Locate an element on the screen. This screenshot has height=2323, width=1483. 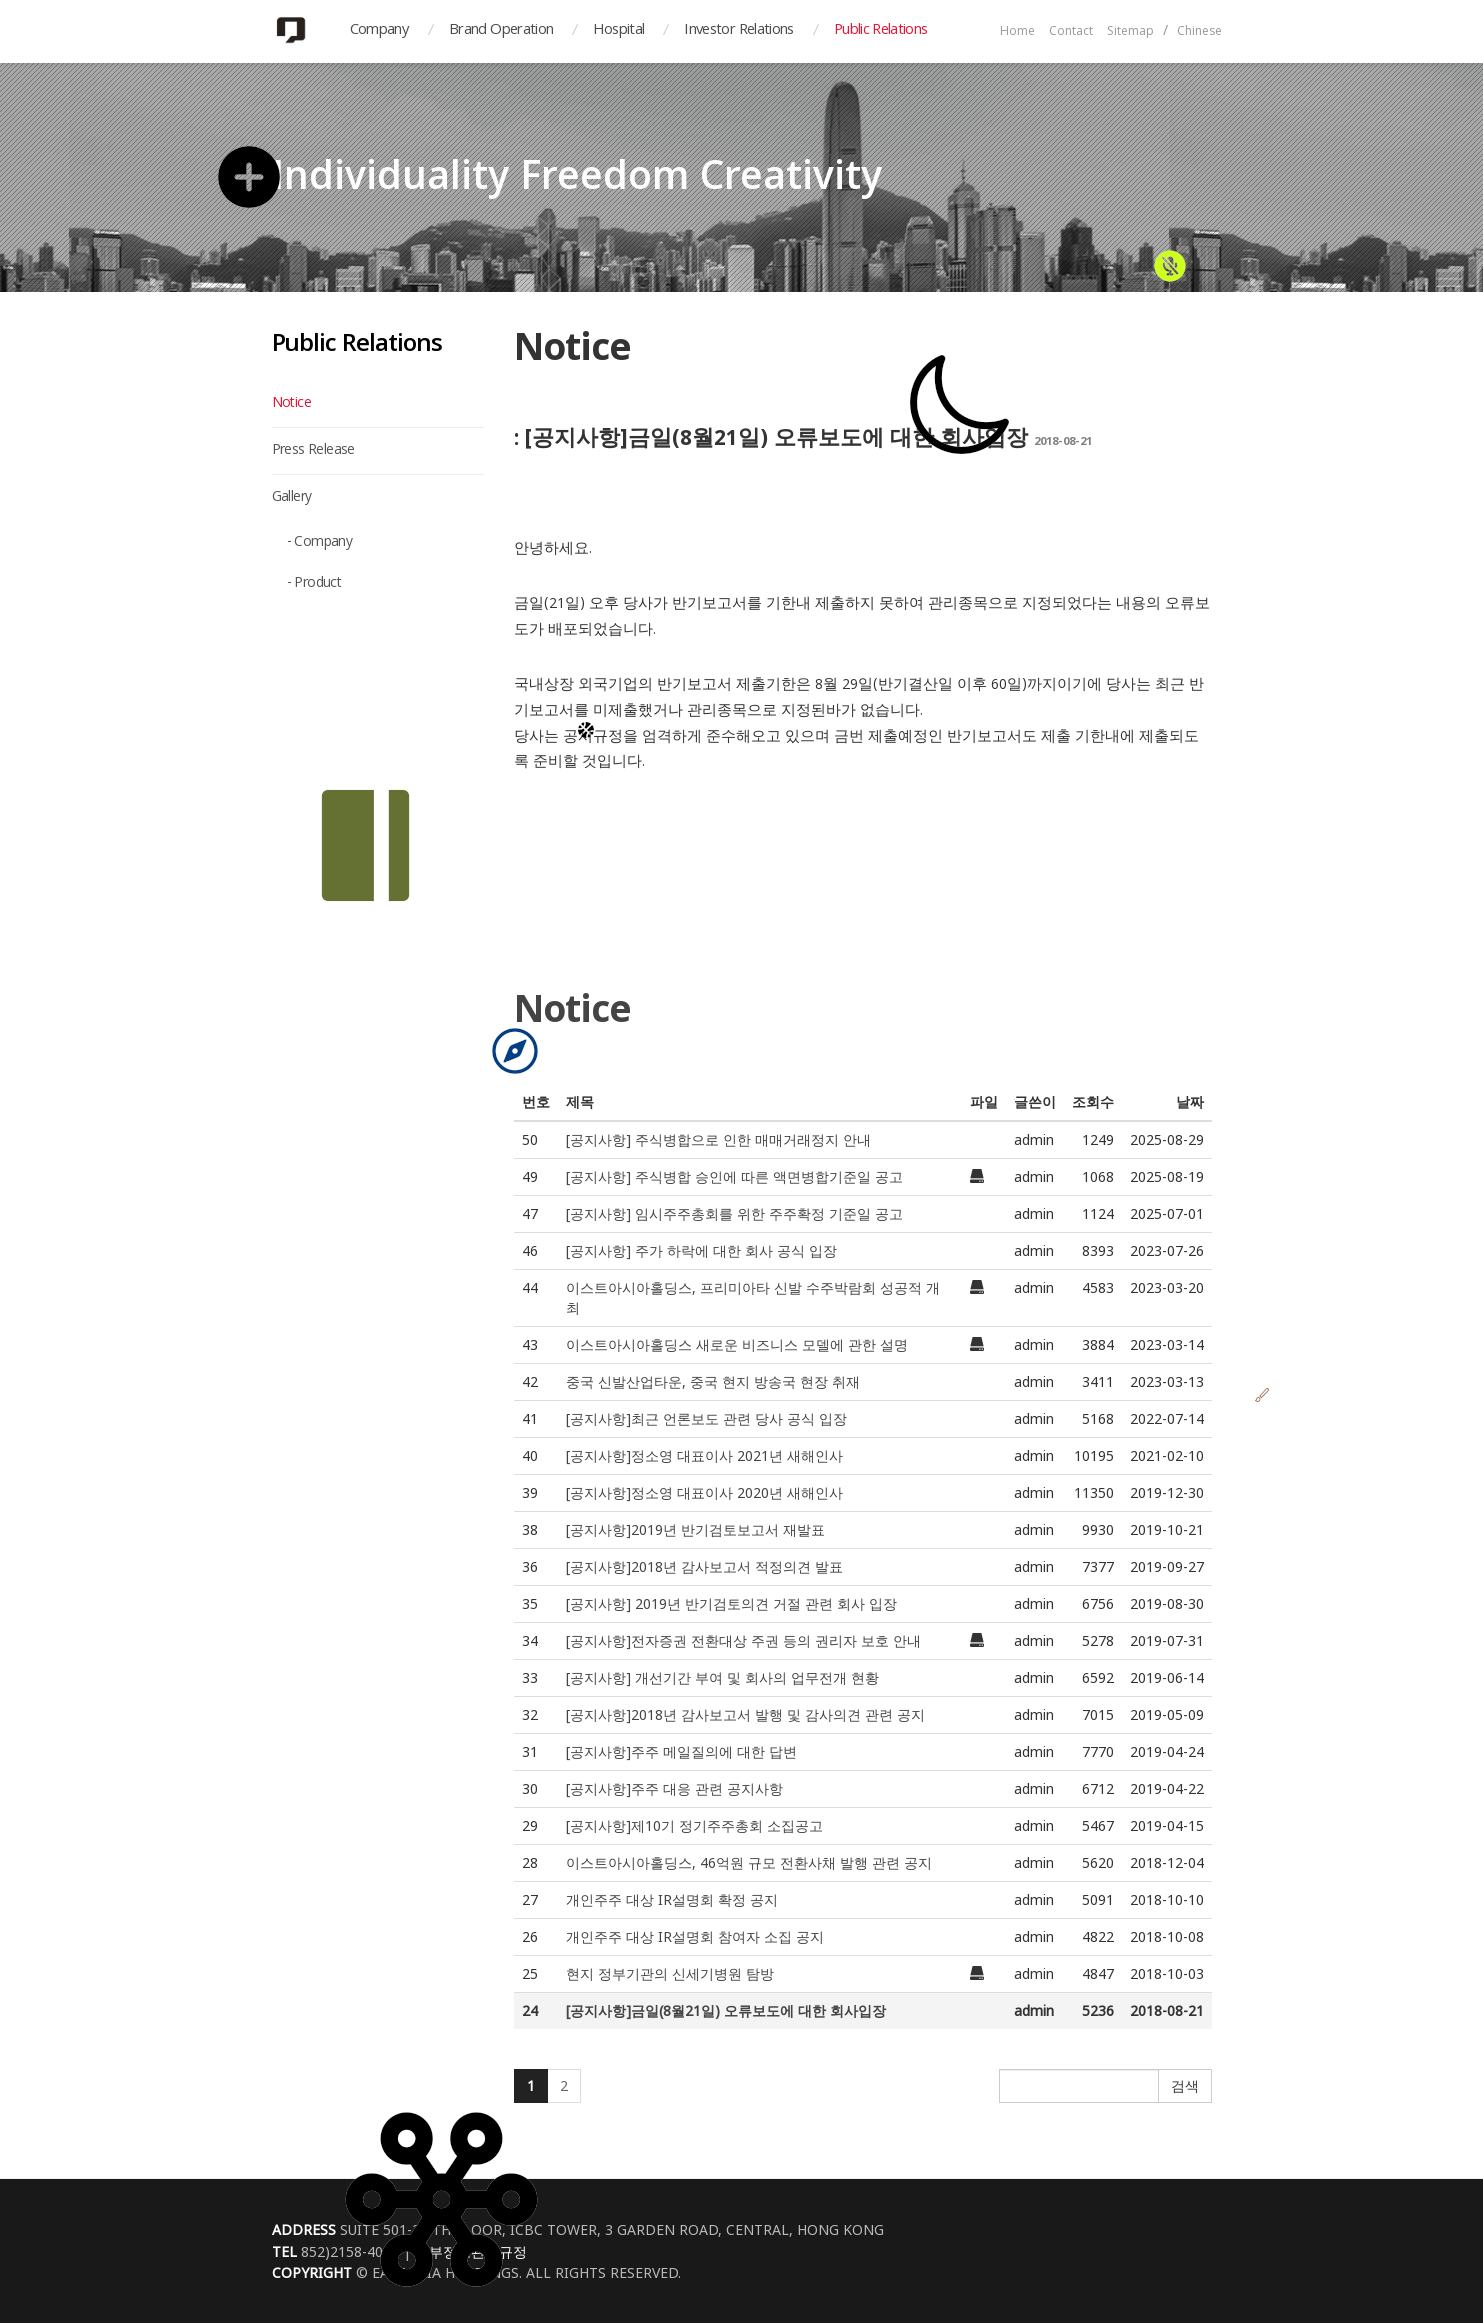
access navigation or direction features is located at coordinates (515, 1051).